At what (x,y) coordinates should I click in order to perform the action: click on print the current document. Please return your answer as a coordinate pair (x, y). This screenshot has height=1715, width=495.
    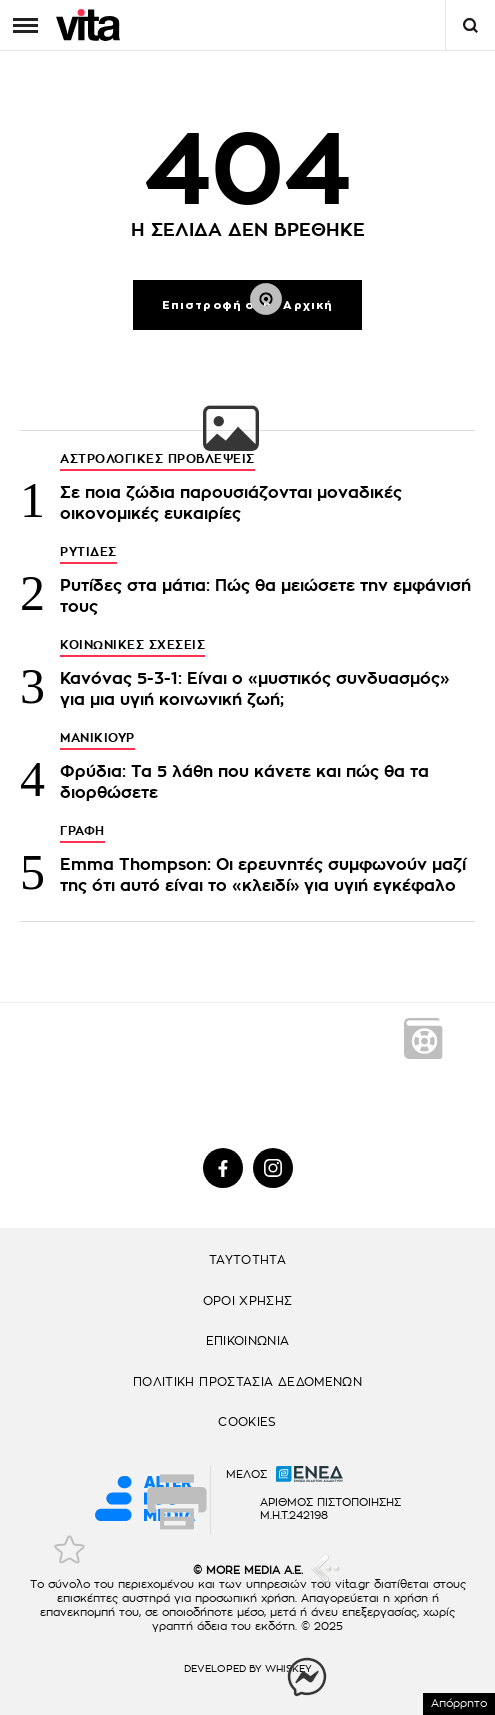
    Looking at the image, I should click on (177, 1504).